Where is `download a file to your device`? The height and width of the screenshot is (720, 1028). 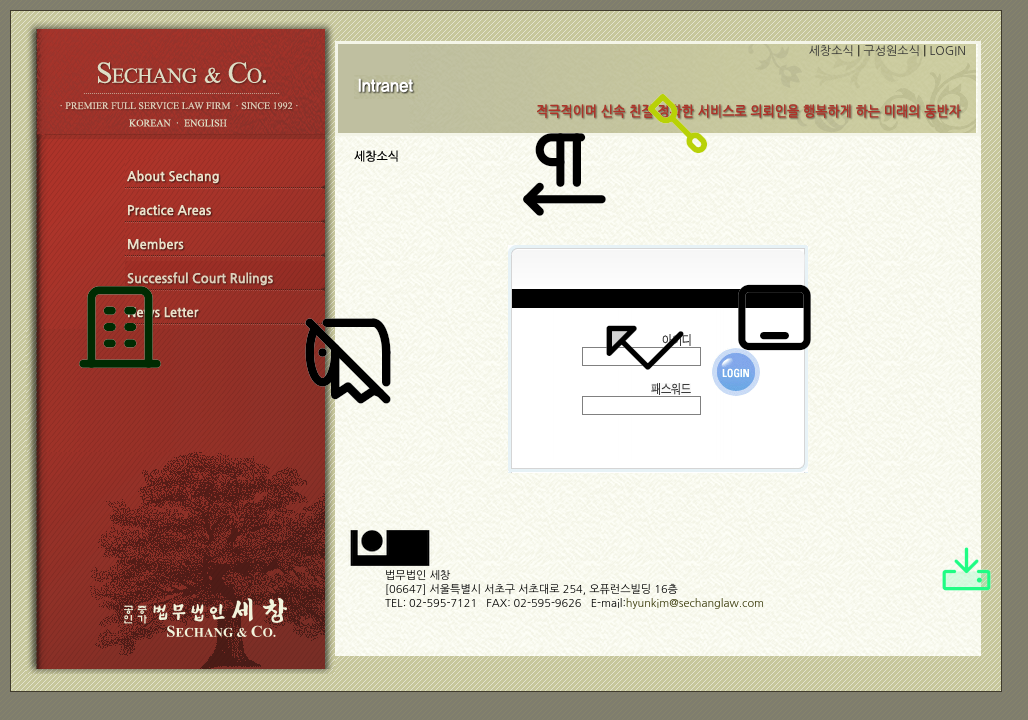
download a file to your device is located at coordinates (966, 571).